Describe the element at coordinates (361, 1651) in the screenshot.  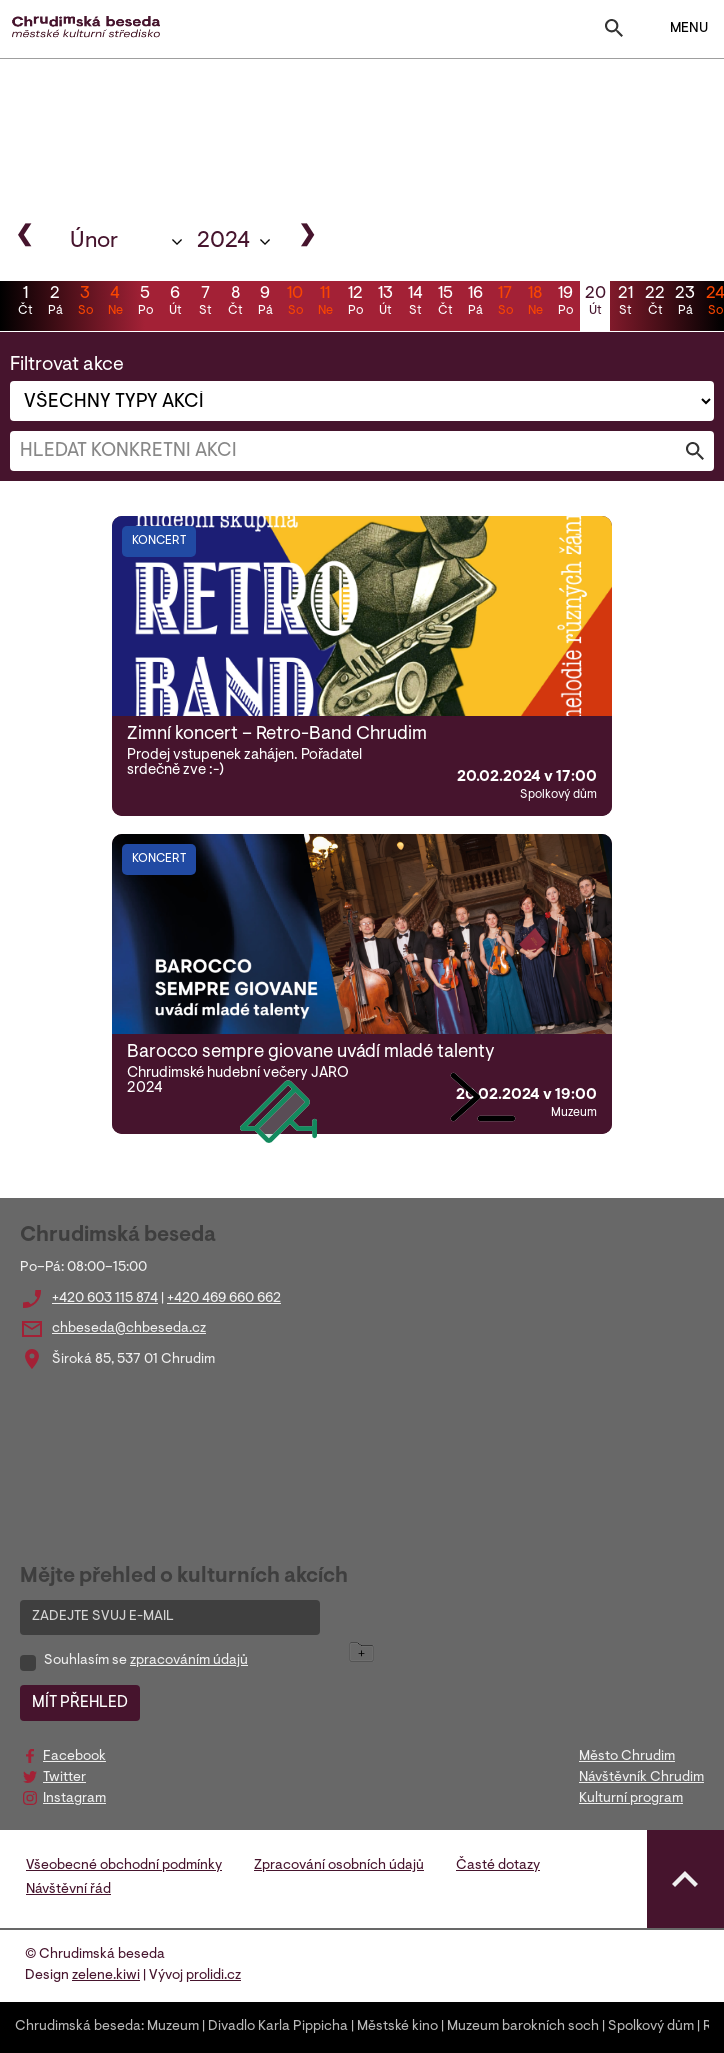
I see `create a new folder` at that location.